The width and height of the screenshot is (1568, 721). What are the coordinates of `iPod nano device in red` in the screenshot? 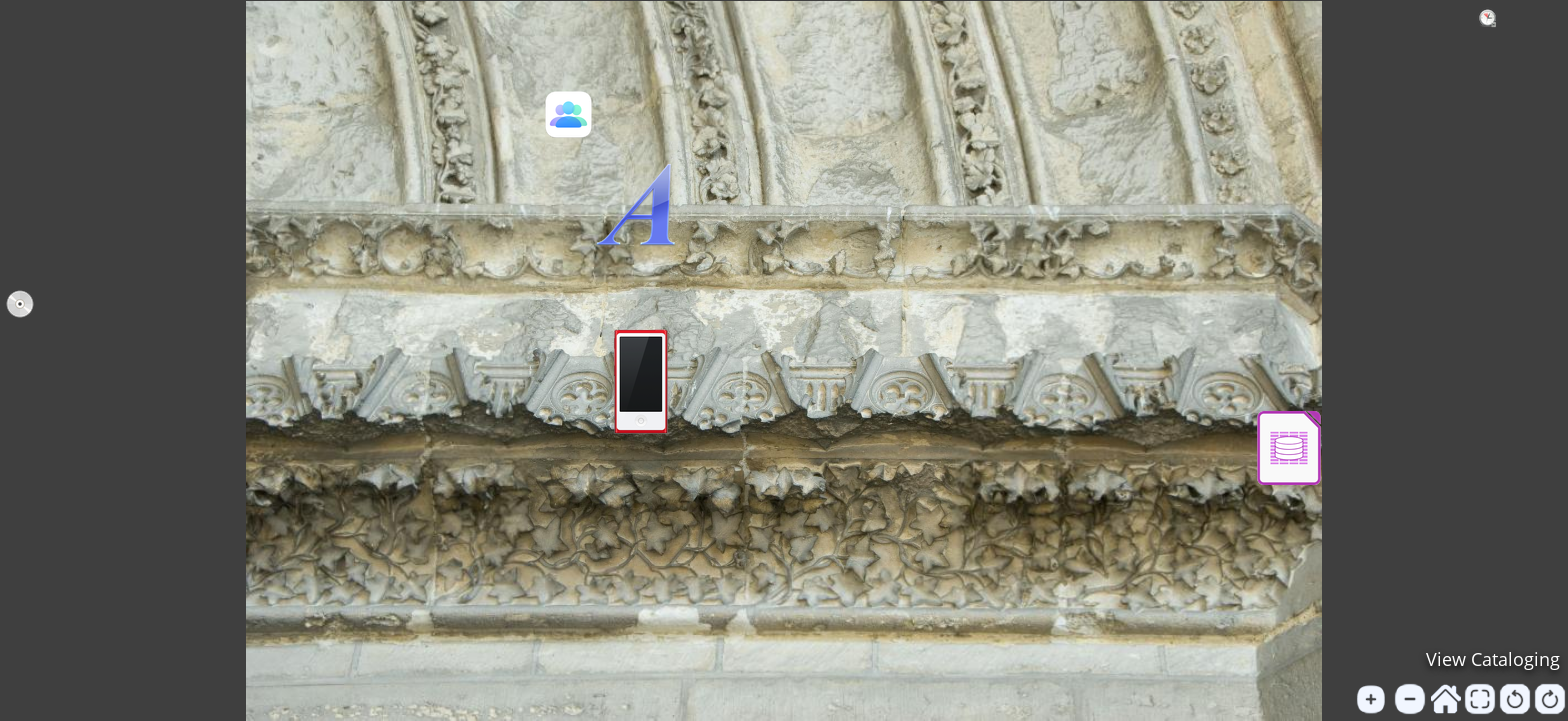 It's located at (641, 382).